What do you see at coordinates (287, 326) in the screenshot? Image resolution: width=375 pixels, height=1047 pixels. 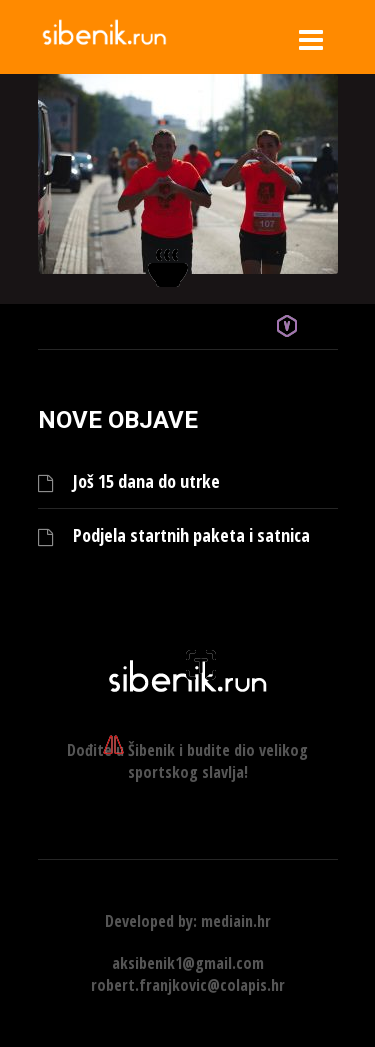 I see `version indicator or version number badge` at bounding box center [287, 326].